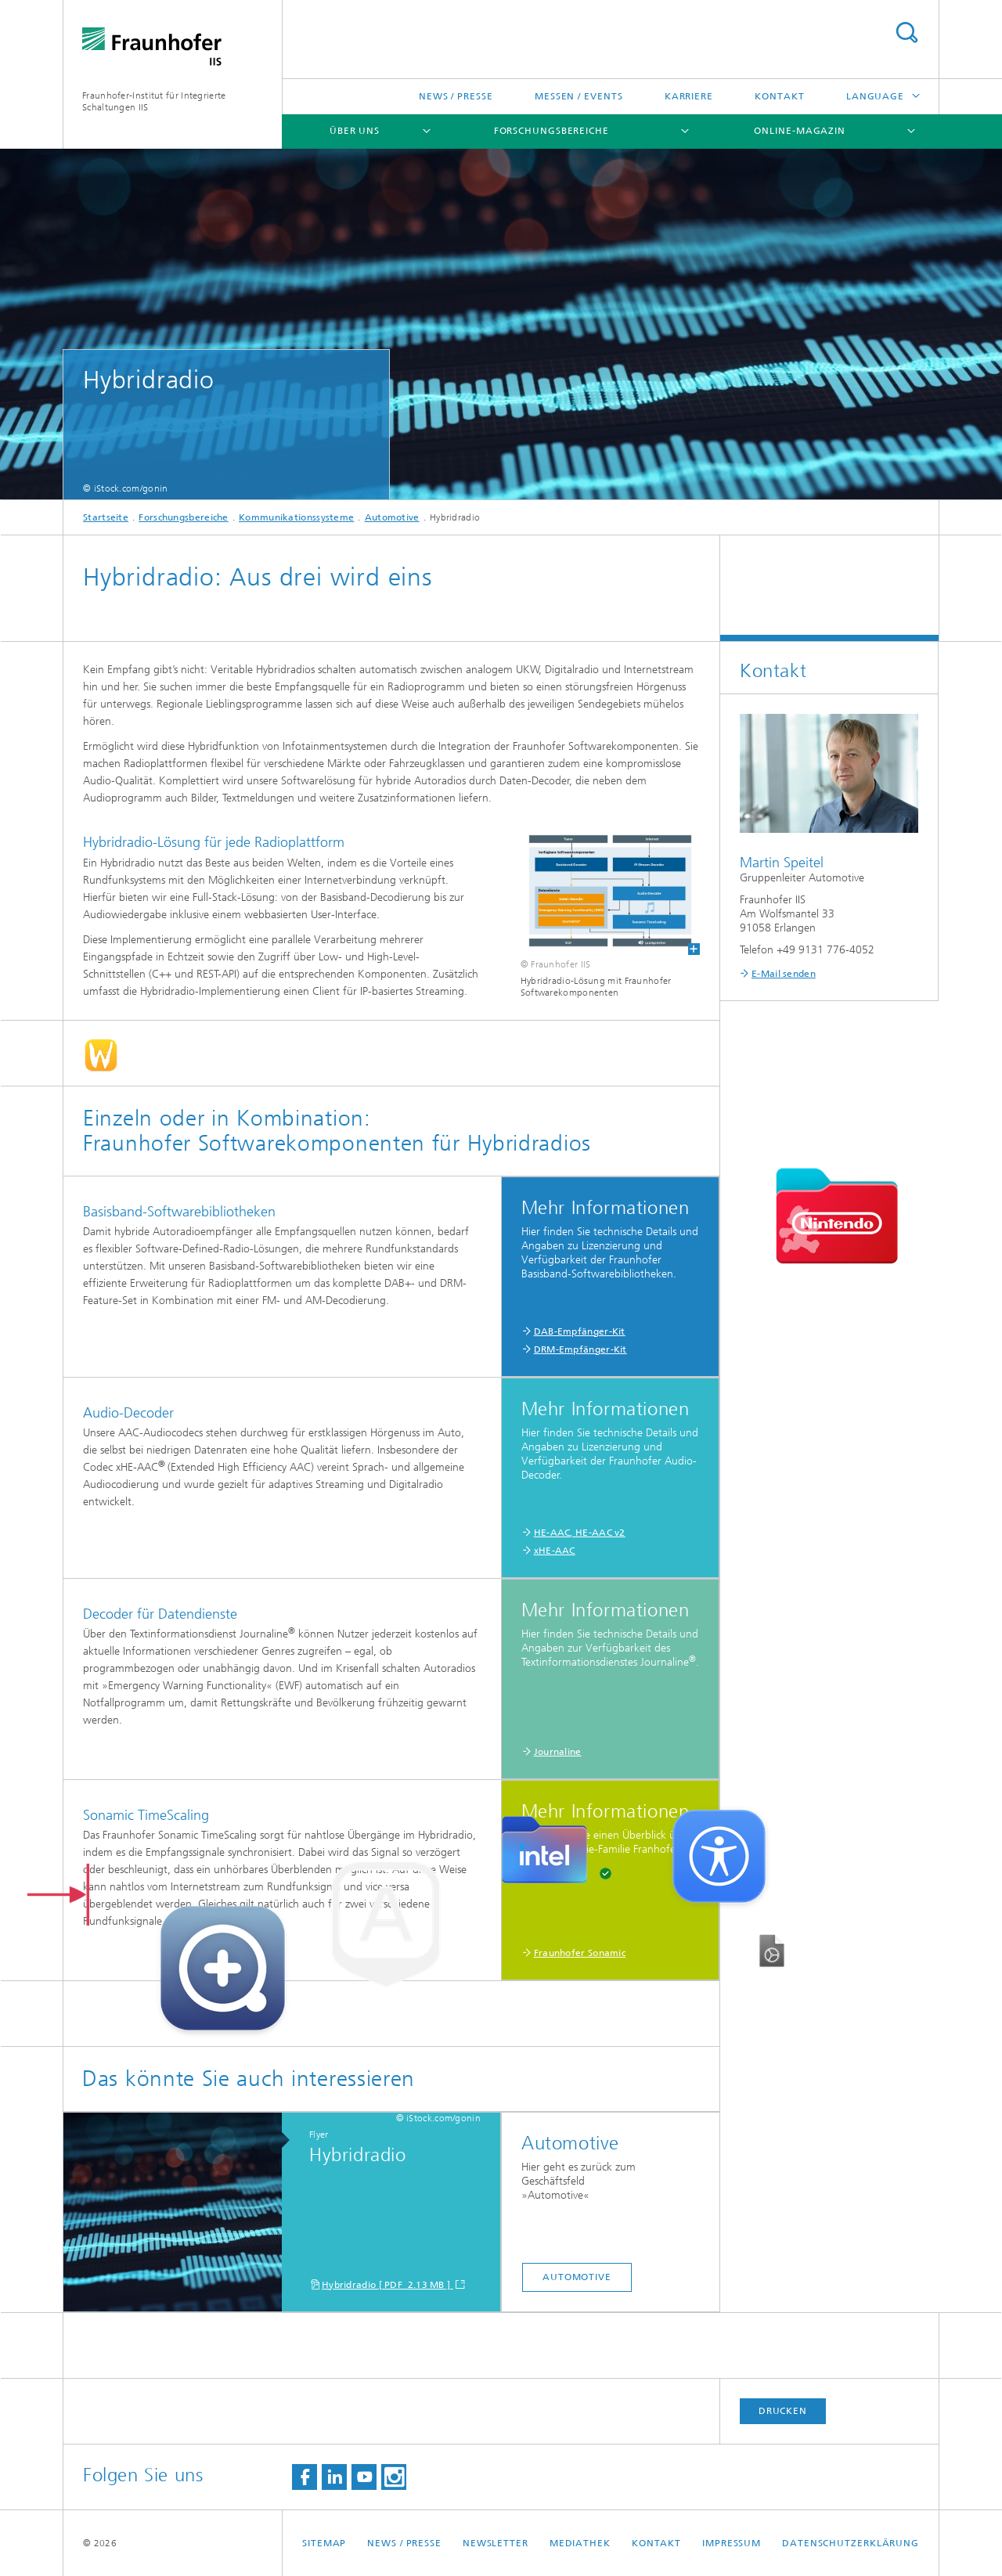 The image size is (1002, 2576). What do you see at coordinates (772, 1951) in the screenshot?
I see `a desktop application or executable file` at bounding box center [772, 1951].